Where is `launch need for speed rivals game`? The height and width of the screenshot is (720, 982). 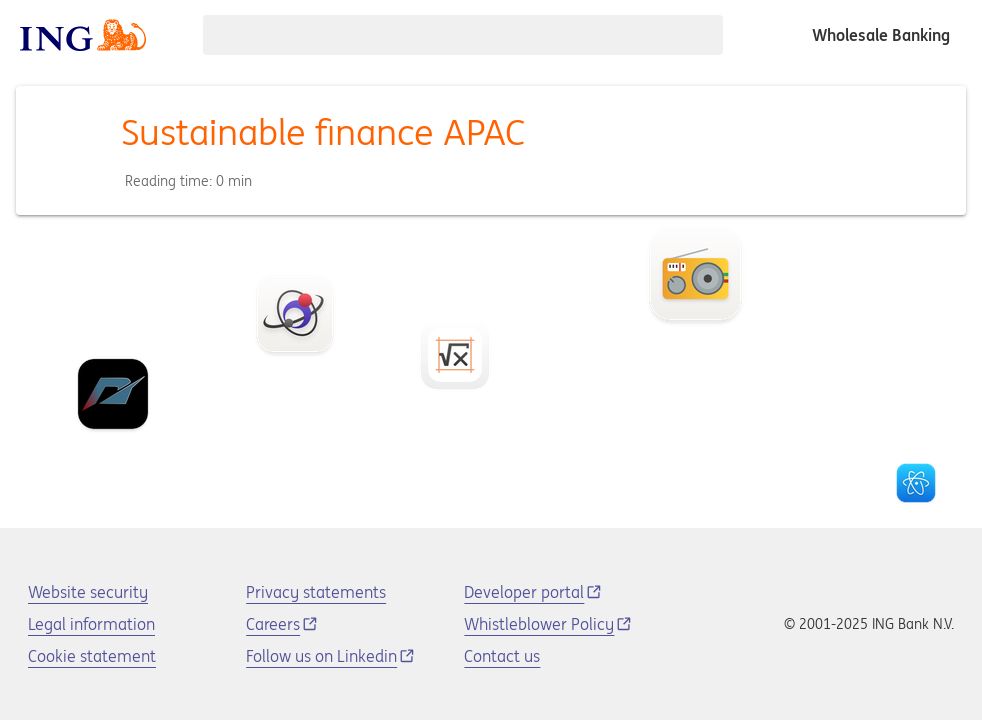
launch need for speed rivals game is located at coordinates (113, 394).